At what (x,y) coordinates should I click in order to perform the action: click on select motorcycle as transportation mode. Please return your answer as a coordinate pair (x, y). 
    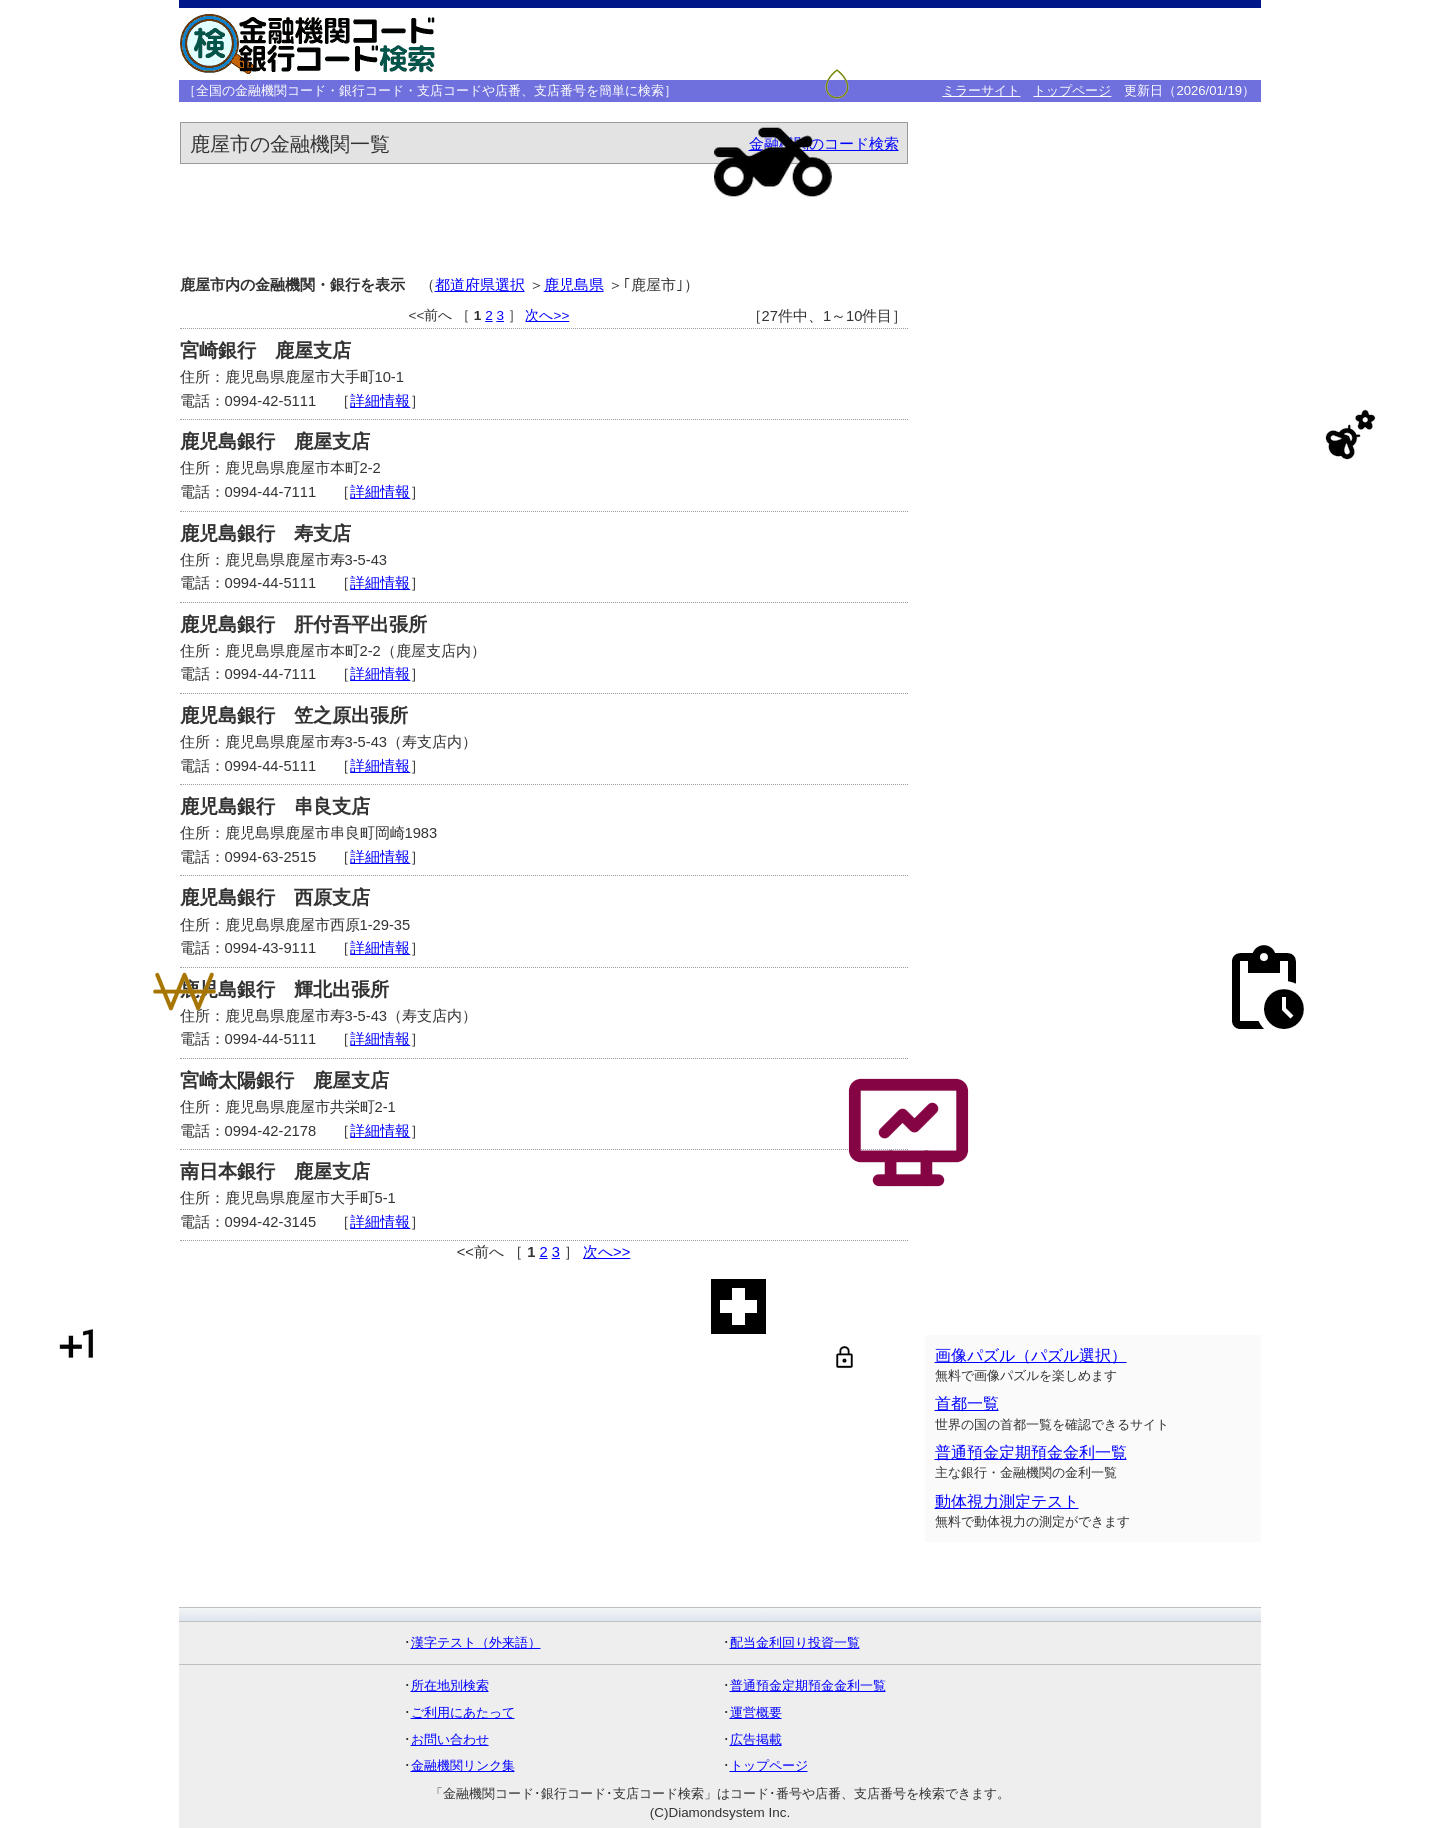
    Looking at the image, I should click on (773, 162).